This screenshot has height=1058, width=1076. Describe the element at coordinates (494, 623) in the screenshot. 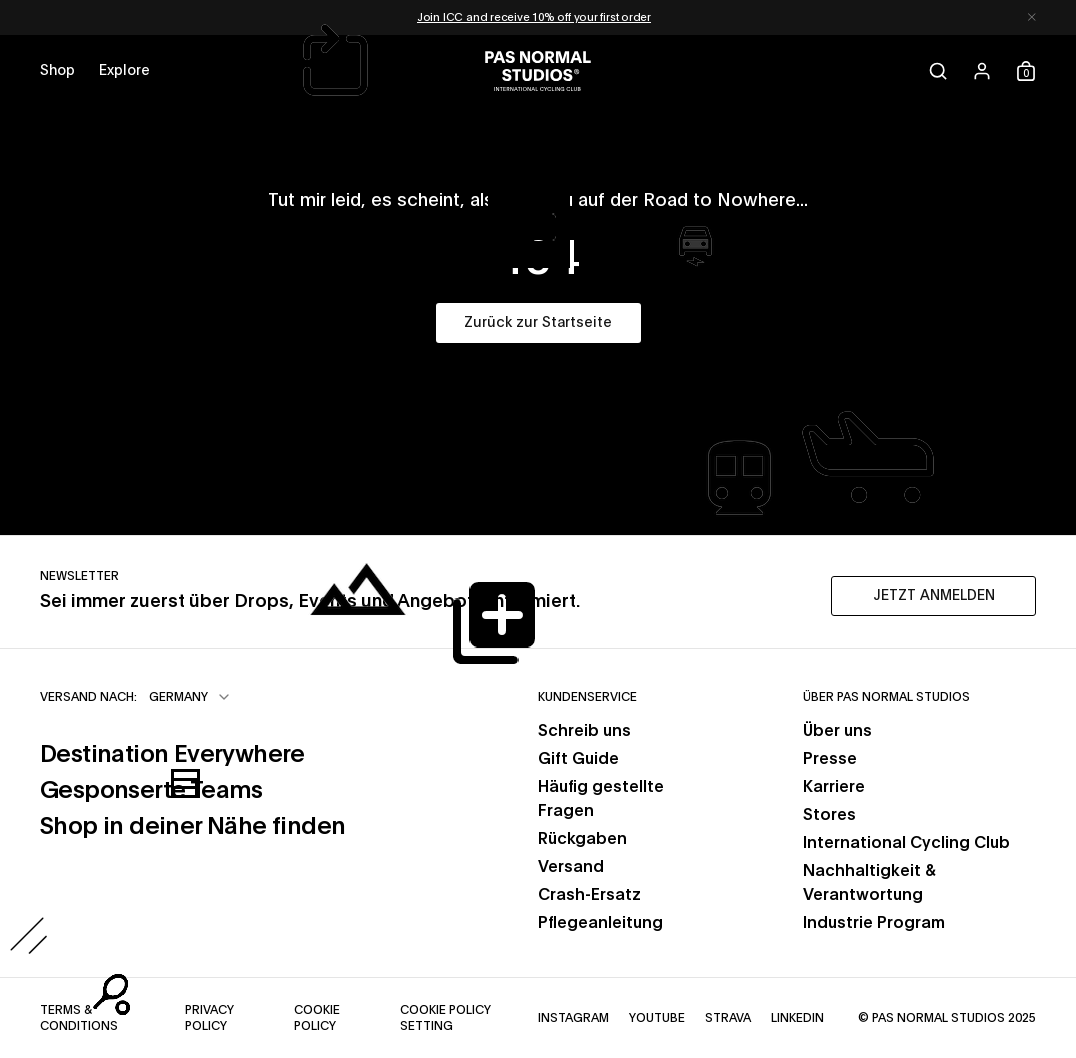

I see `add to queue` at that location.